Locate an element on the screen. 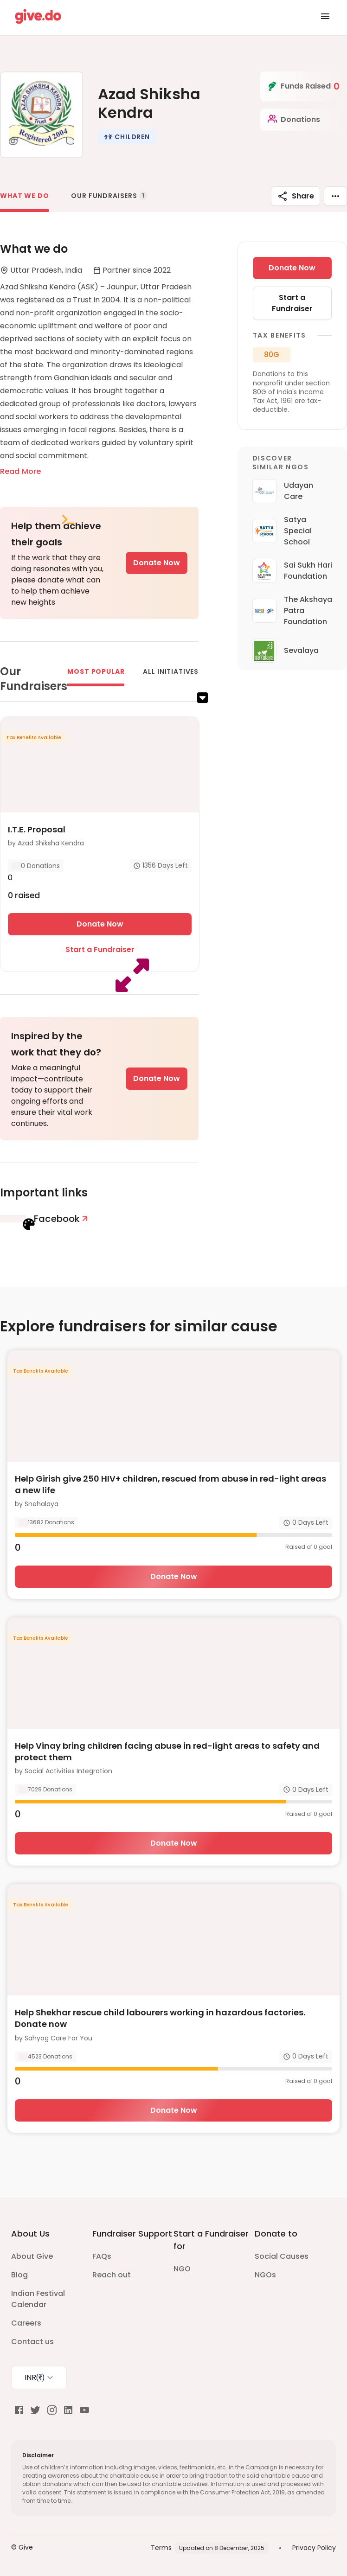  expand dropdown menu is located at coordinates (202, 697).